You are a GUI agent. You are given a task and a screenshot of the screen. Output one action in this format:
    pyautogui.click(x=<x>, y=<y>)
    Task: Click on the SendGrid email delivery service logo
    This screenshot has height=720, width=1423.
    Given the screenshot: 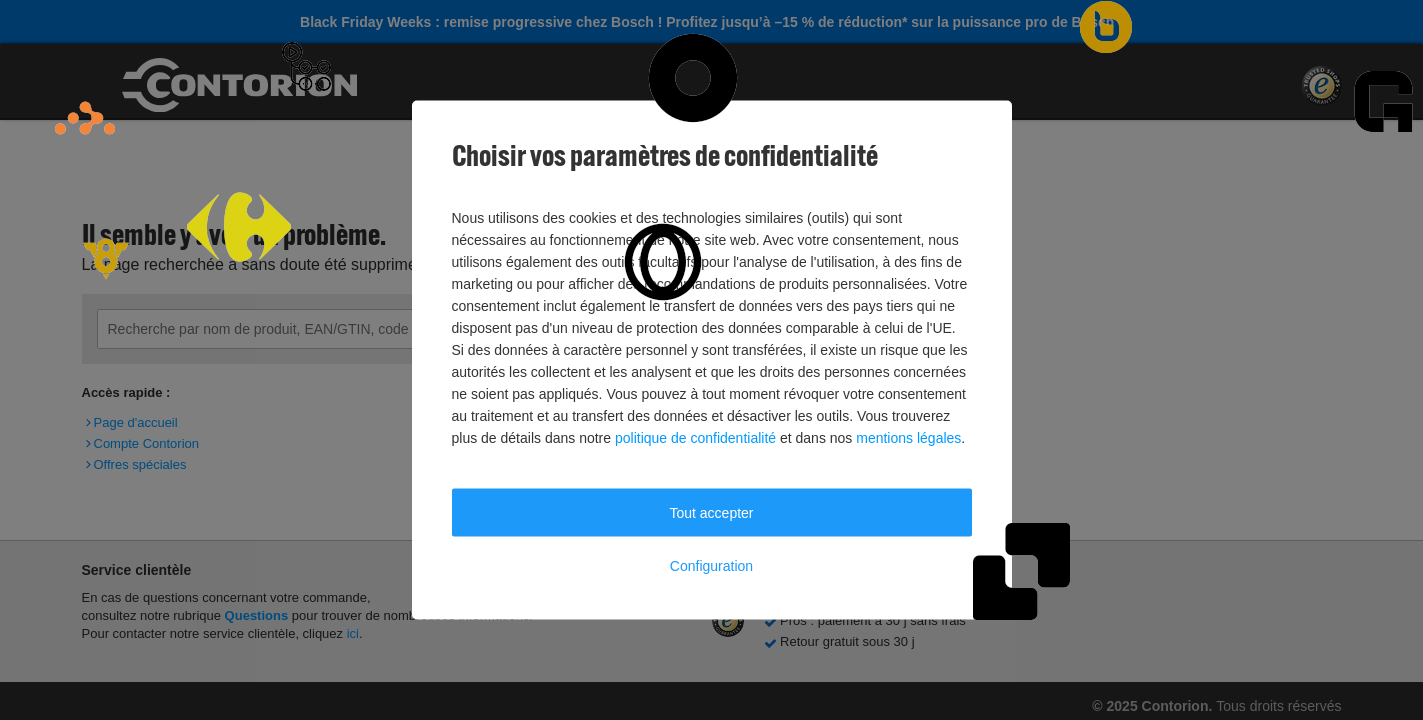 What is the action you would take?
    pyautogui.click(x=1021, y=571)
    